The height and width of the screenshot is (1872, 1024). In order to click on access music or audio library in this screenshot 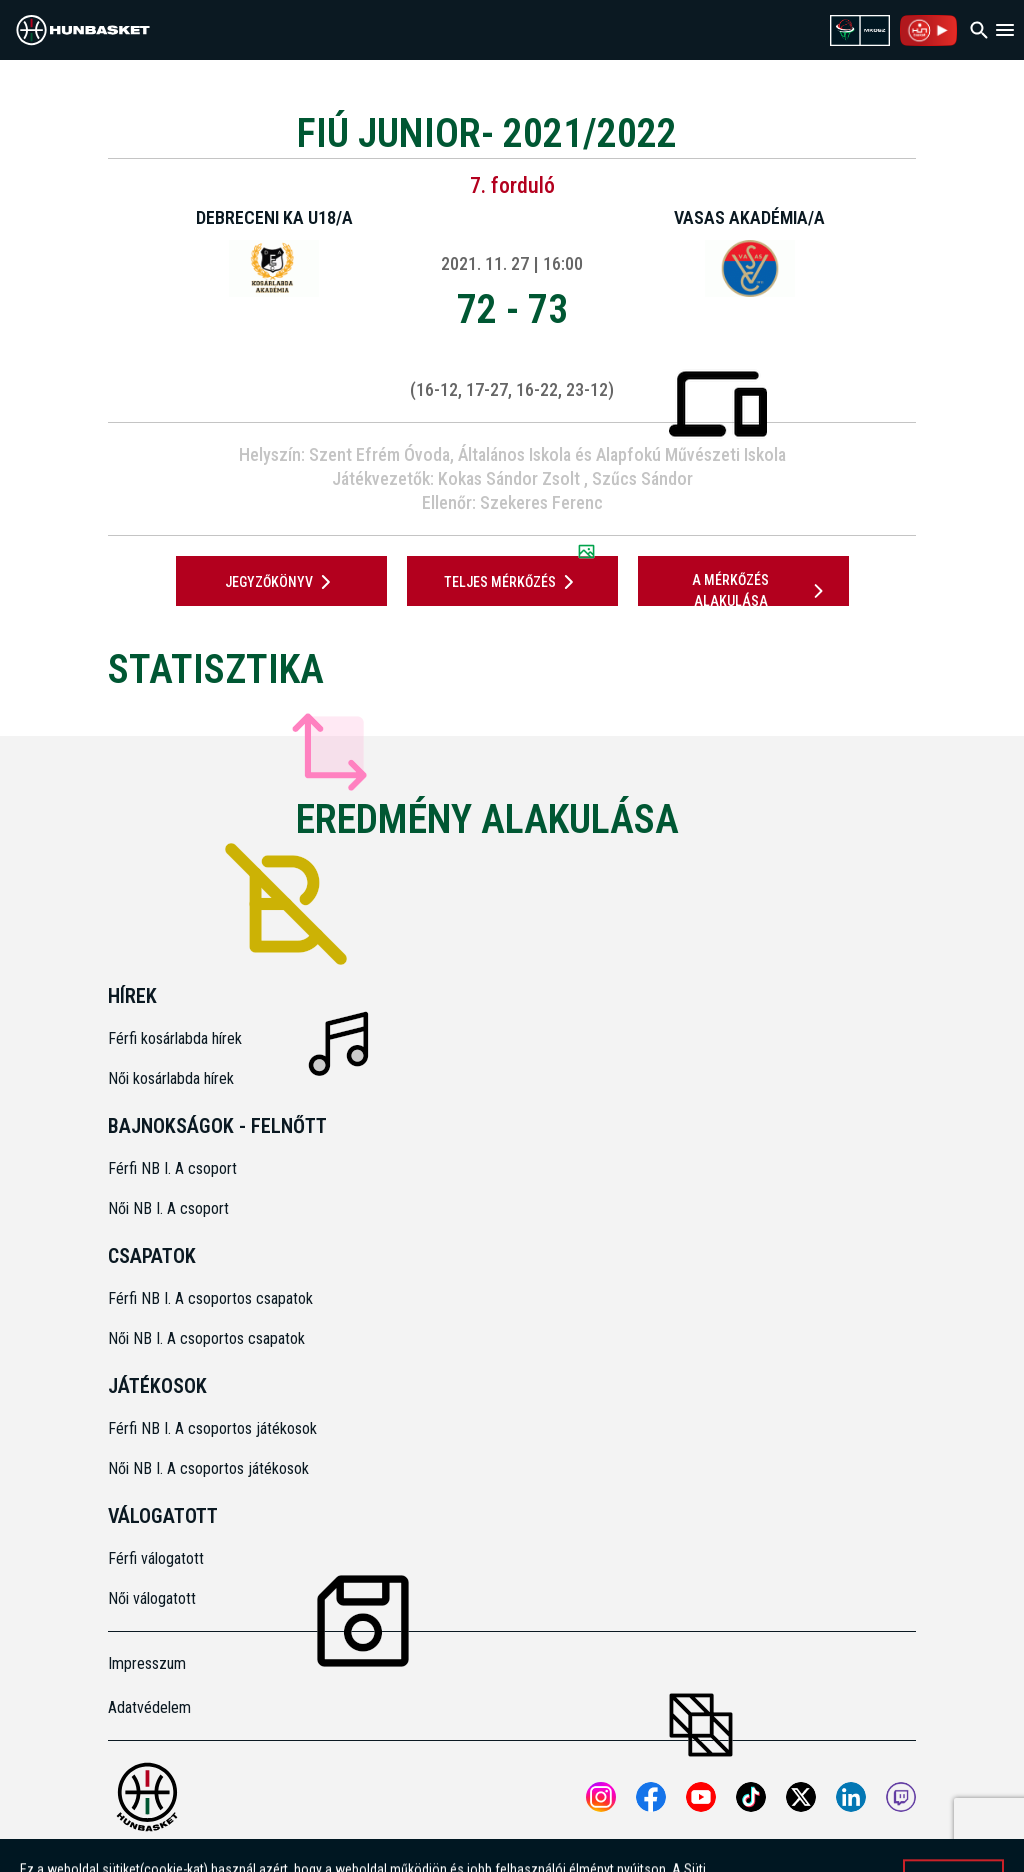, I will do `click(342, 1045)`.